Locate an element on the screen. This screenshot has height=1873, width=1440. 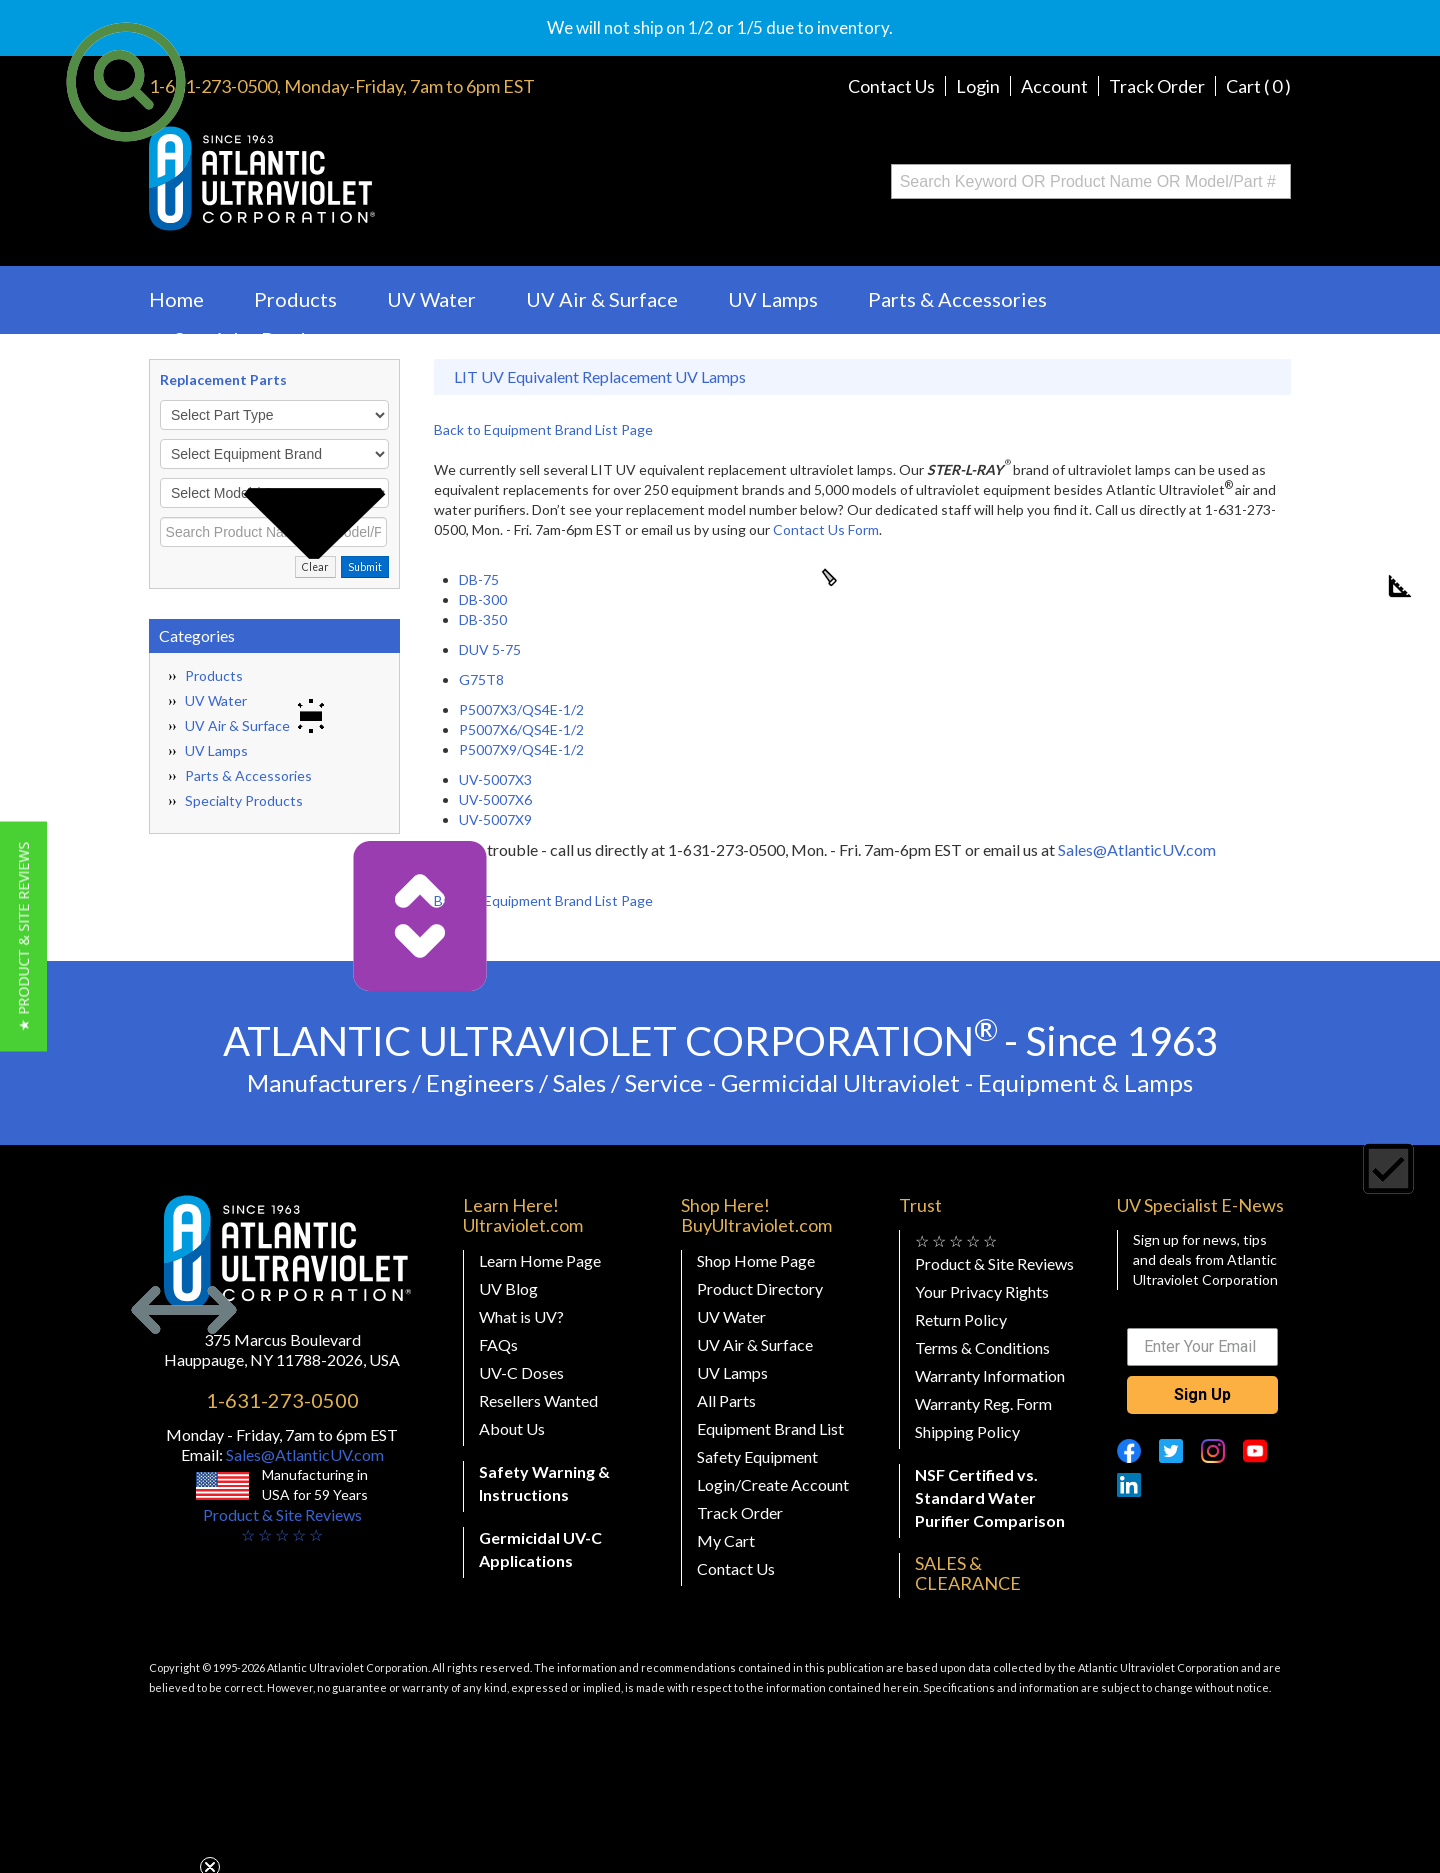
measure area or square footage is located at coordinates (1400, 585).